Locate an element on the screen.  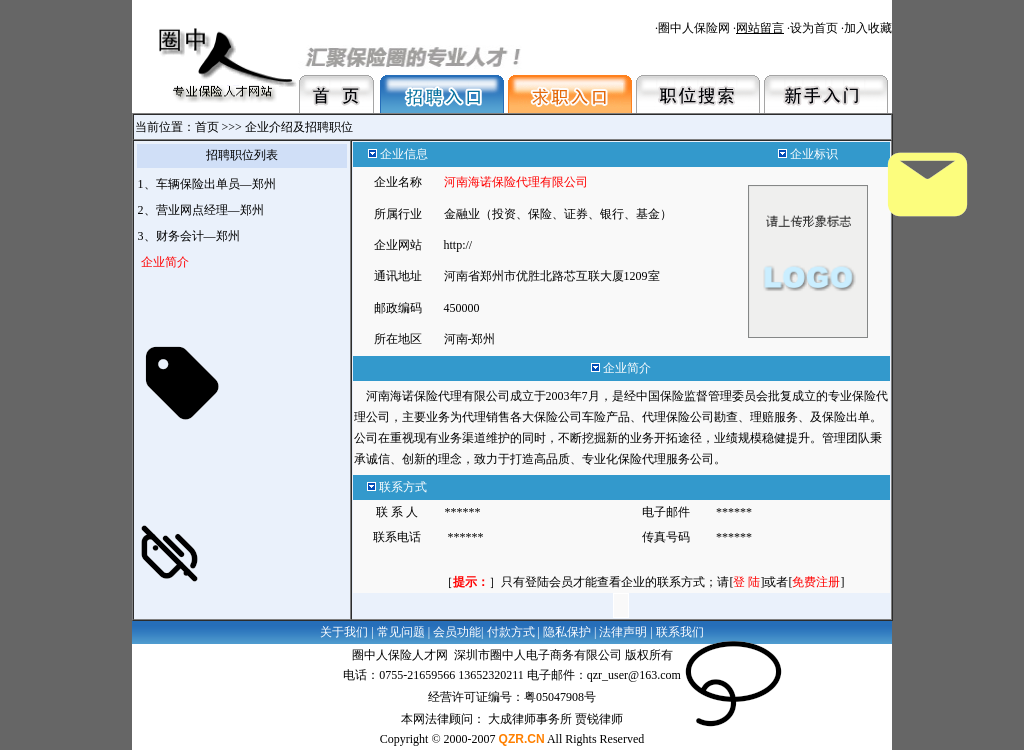
open your email inbox is located at coordinates (927, 184).